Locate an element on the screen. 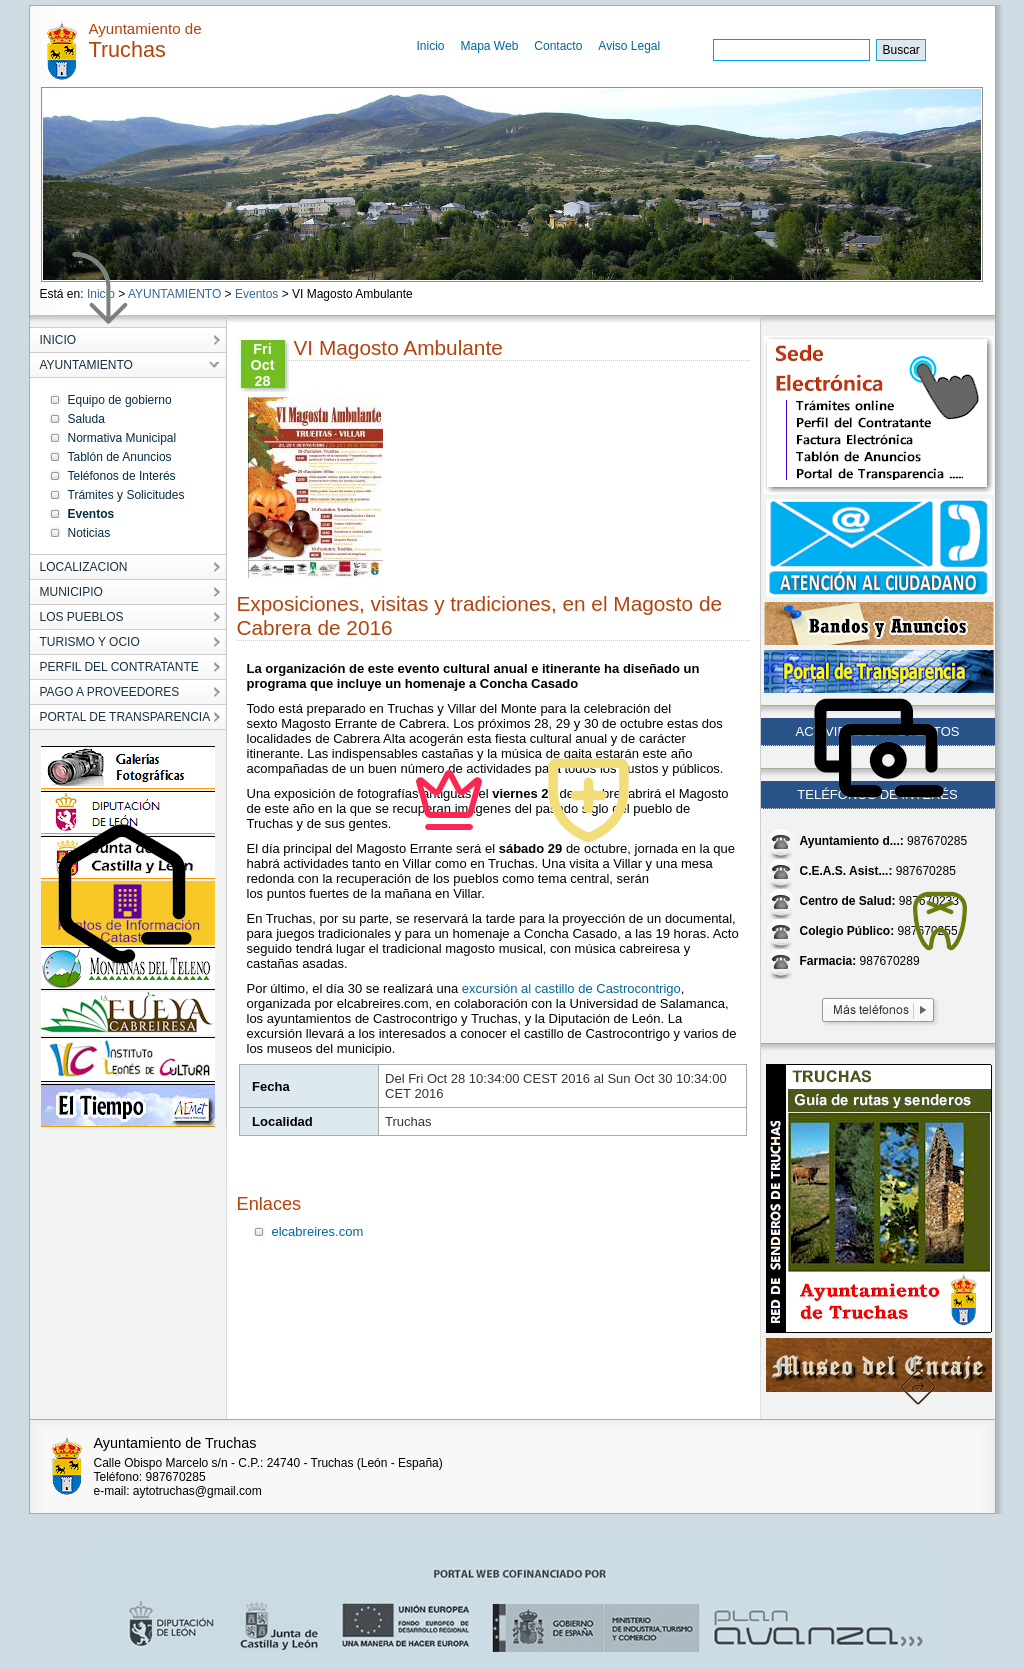 The height and width of the screenshot is (1669, 1024). indicates an upcoming turn or direction change is located at coordinates (918, 1387).